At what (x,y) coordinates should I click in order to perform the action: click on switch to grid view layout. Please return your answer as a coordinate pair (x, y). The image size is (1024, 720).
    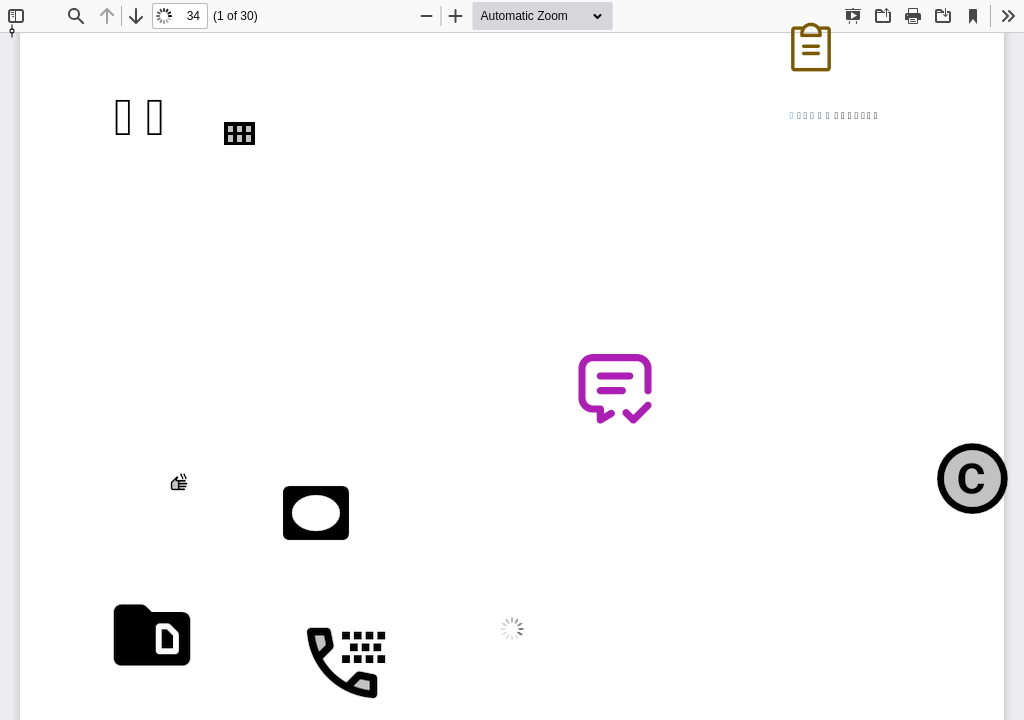
    Looking at the image, I should click on (238, 134).